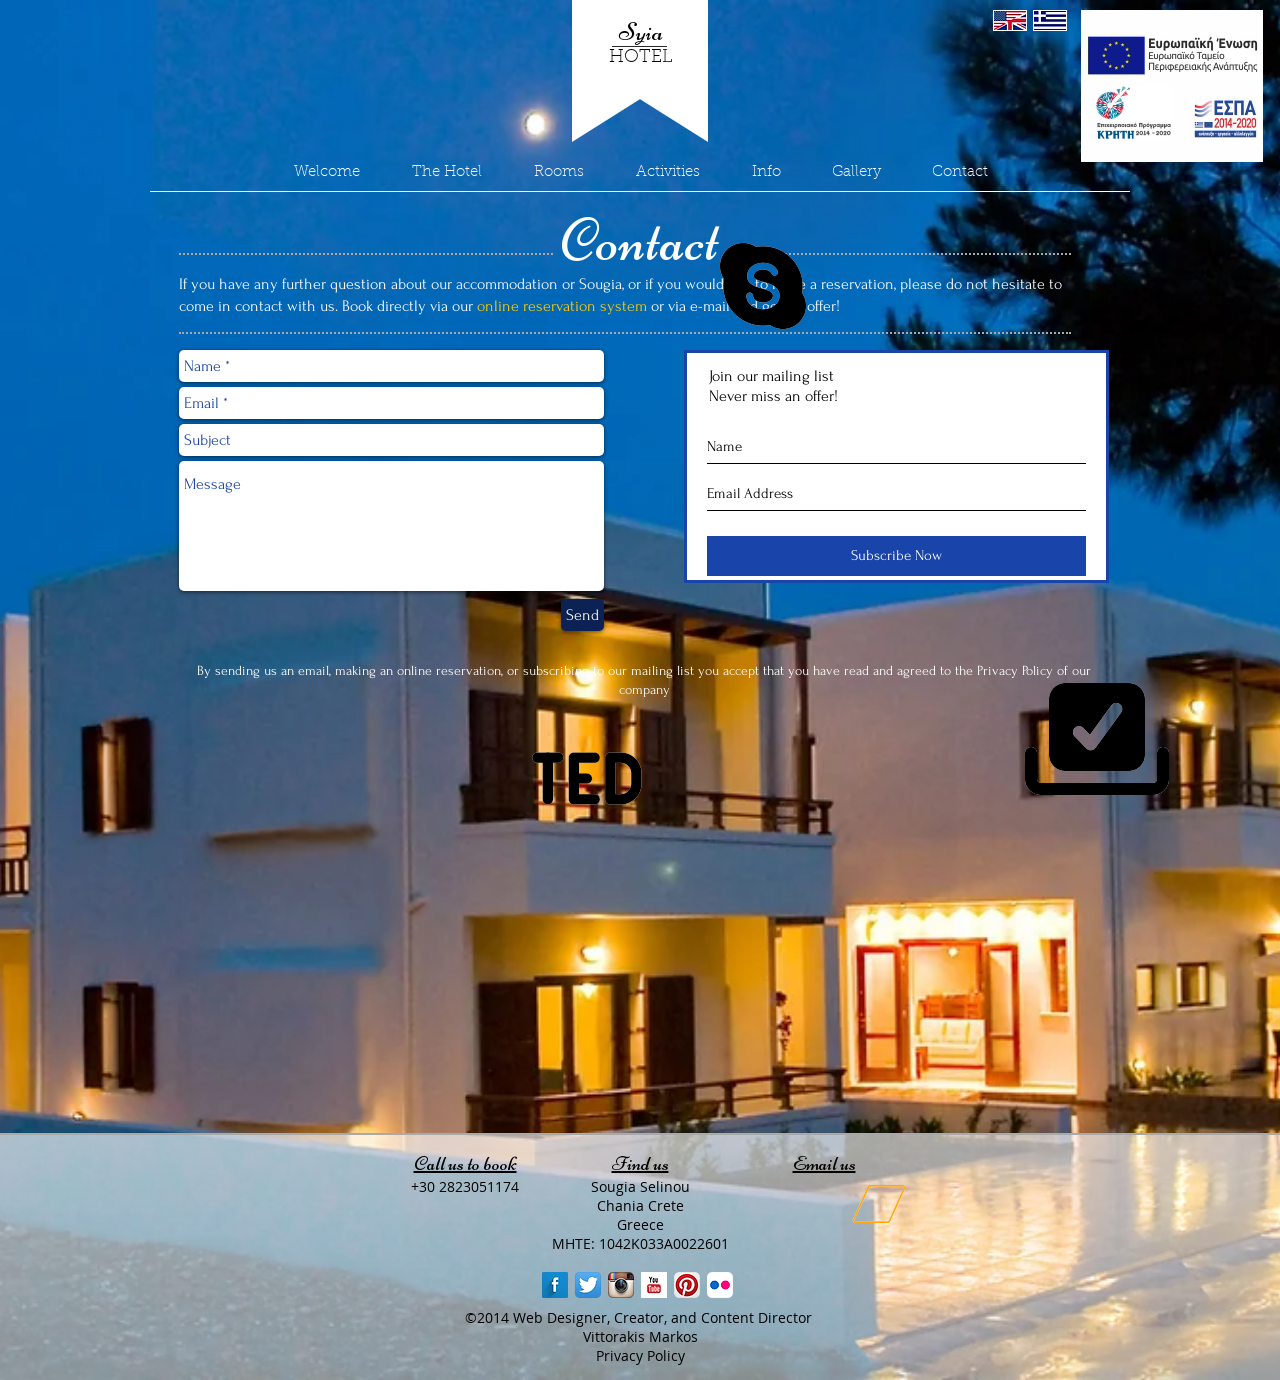 This screenshot has width=1280, height=1380. What do you see at coordinates (1097, 739) in the screenshot?
I see `cast a vote or submit approval` at bounding box center [1097, 739].